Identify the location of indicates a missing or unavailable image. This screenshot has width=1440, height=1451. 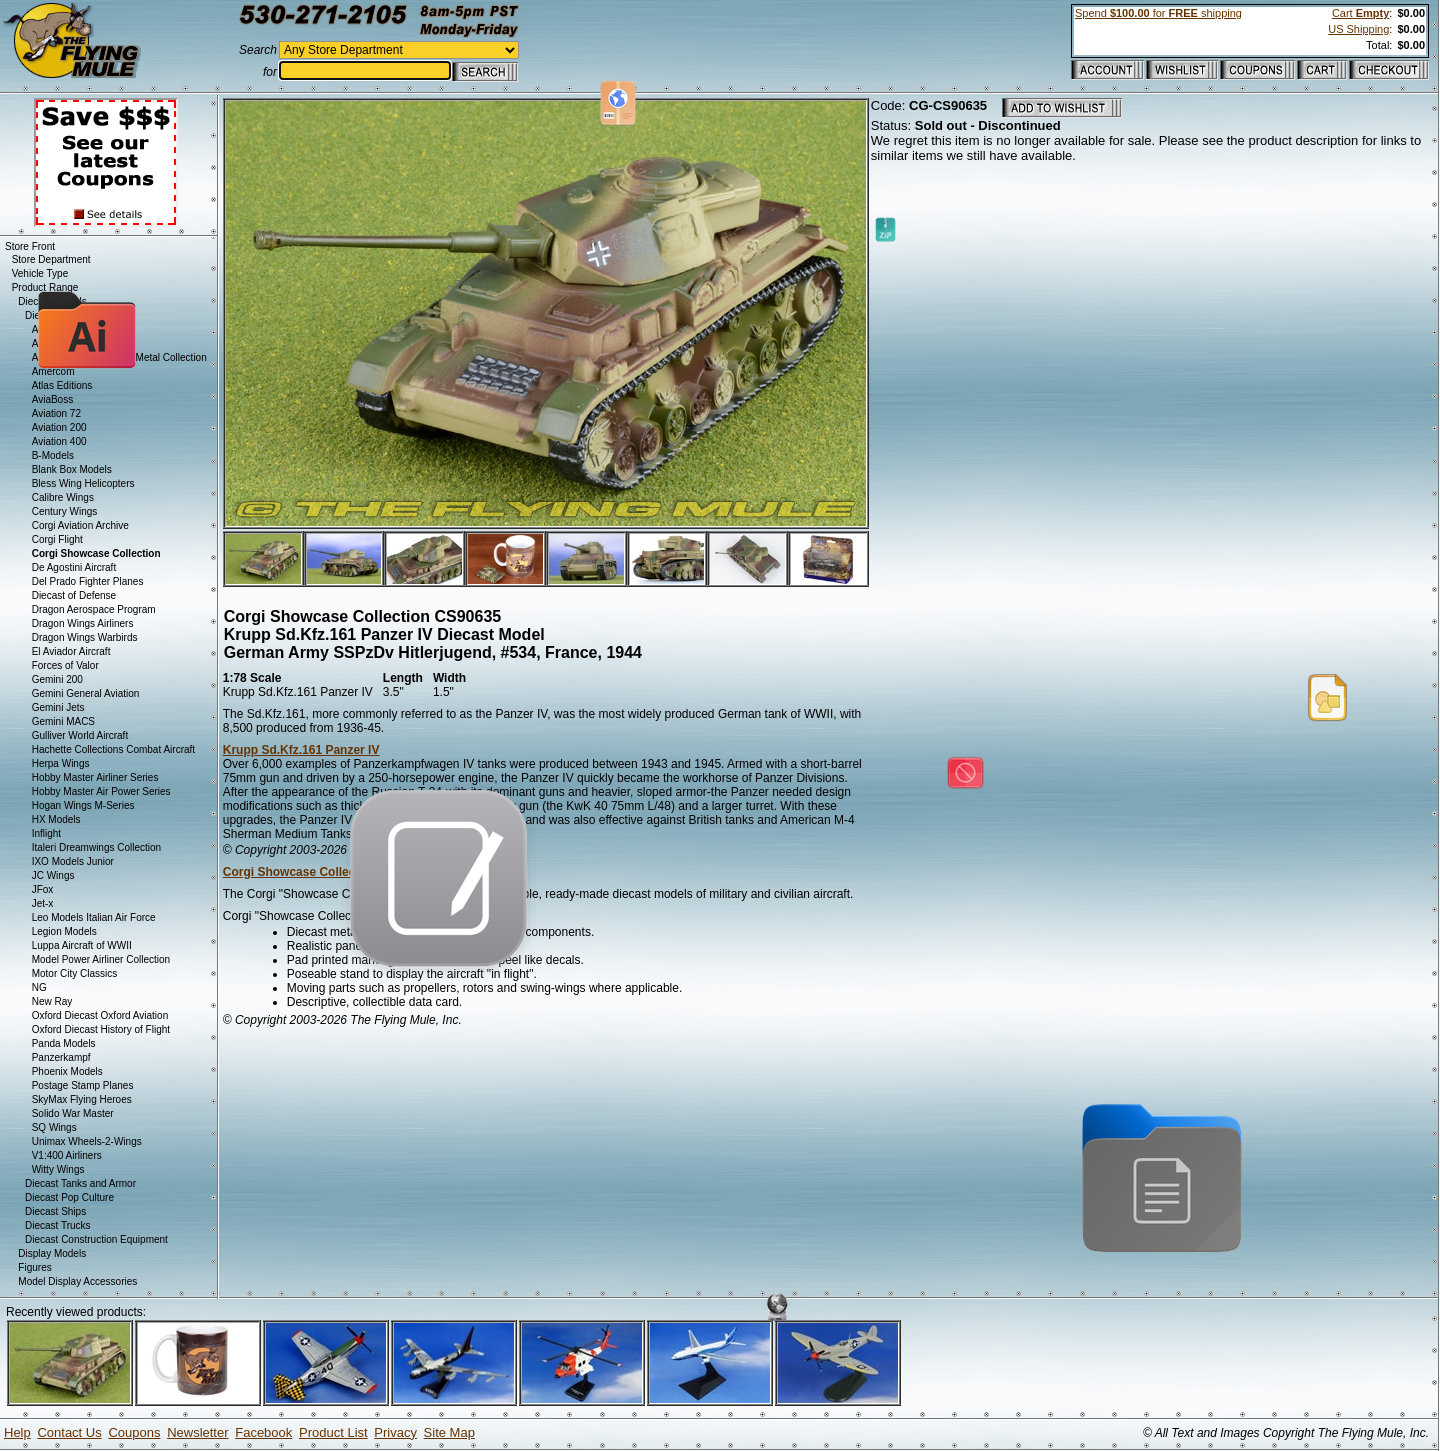
(965, 771).